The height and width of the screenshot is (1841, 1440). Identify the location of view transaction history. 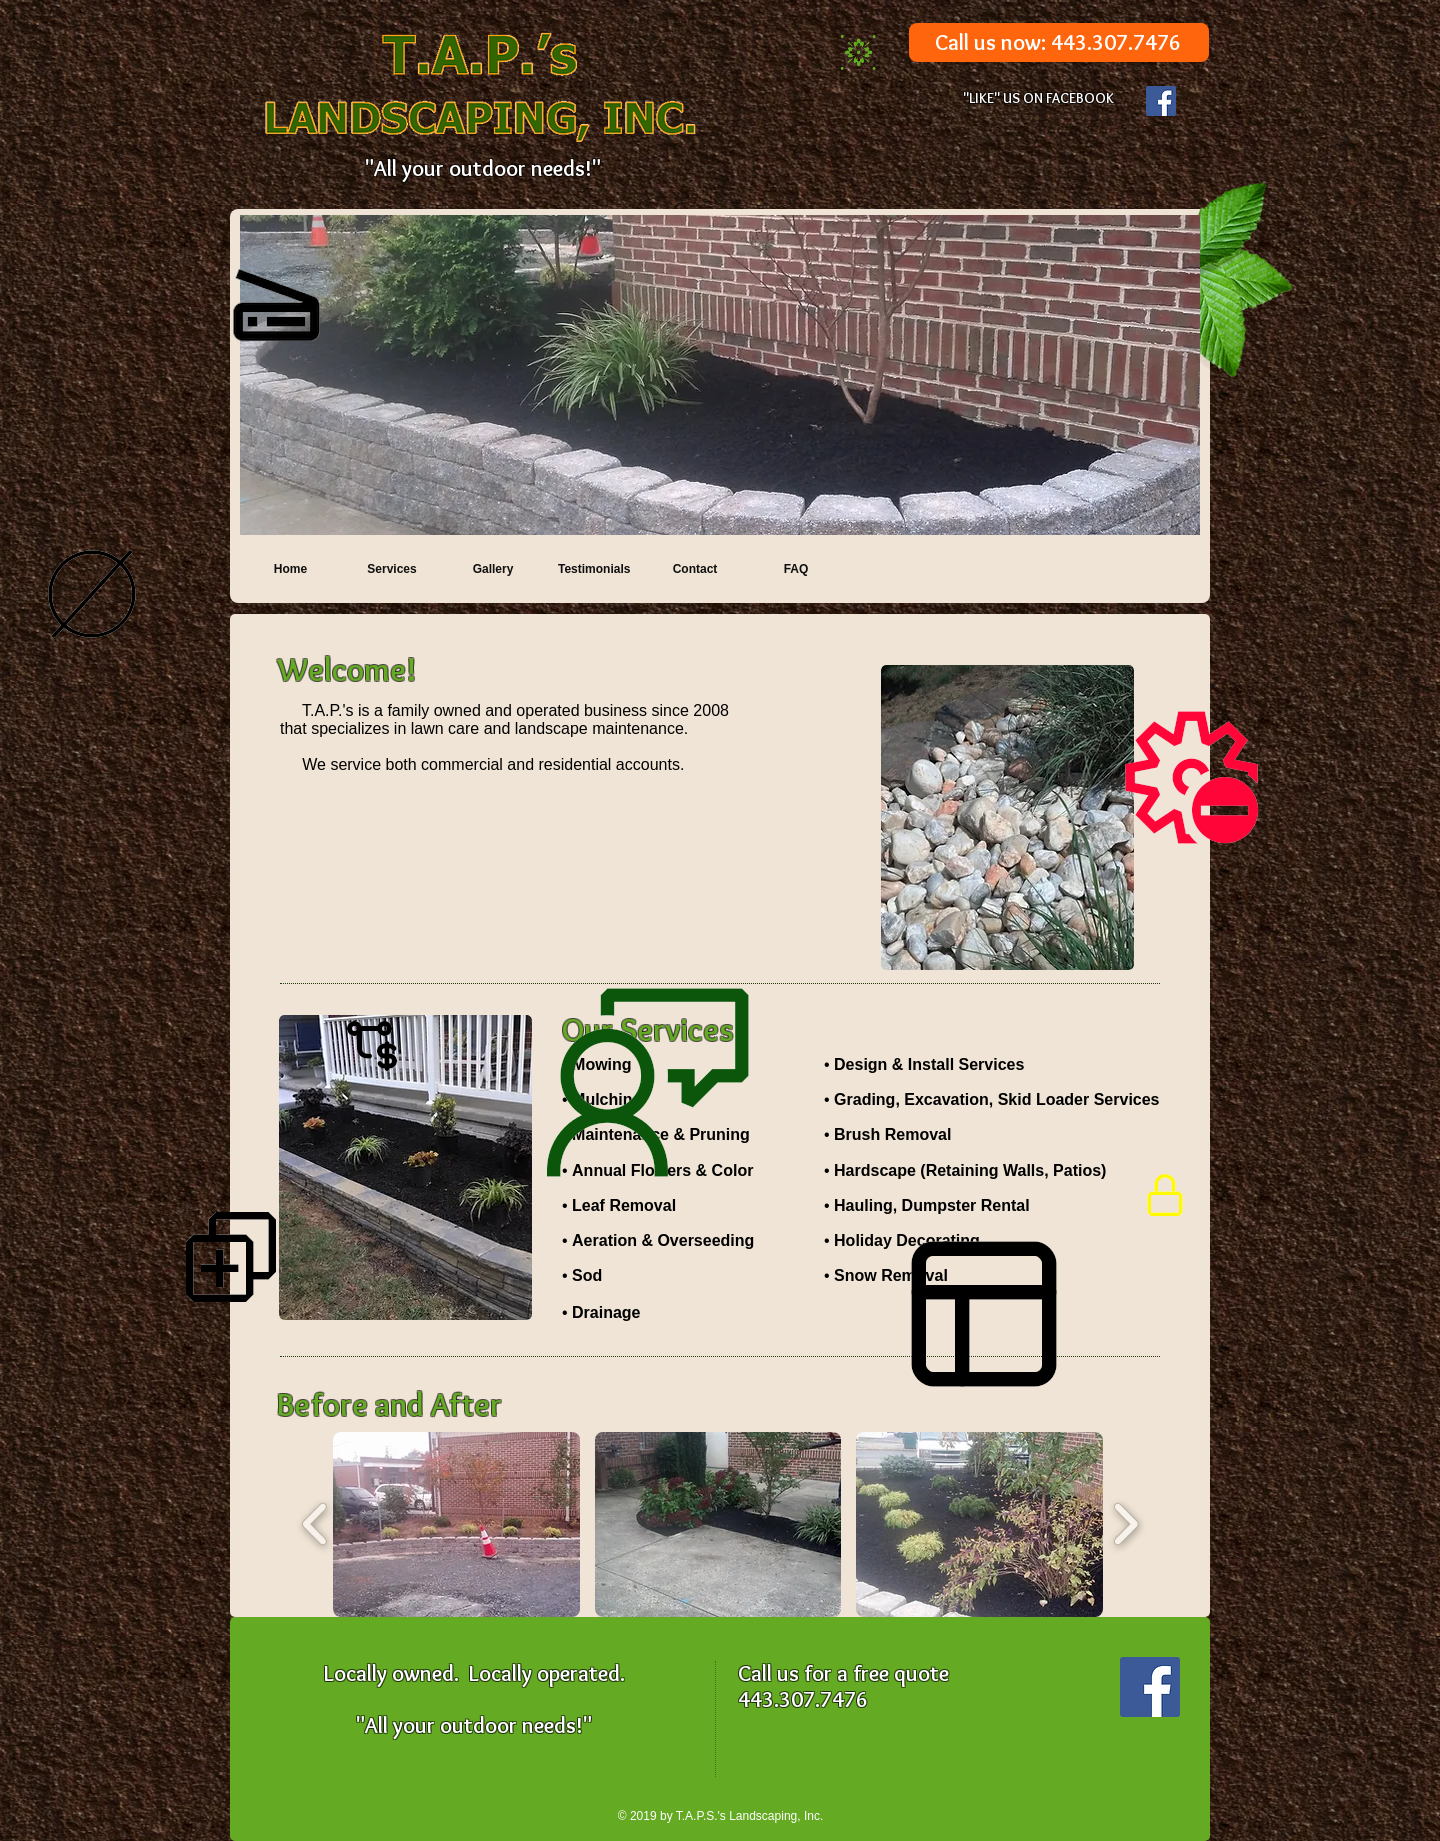
(372, 1046).